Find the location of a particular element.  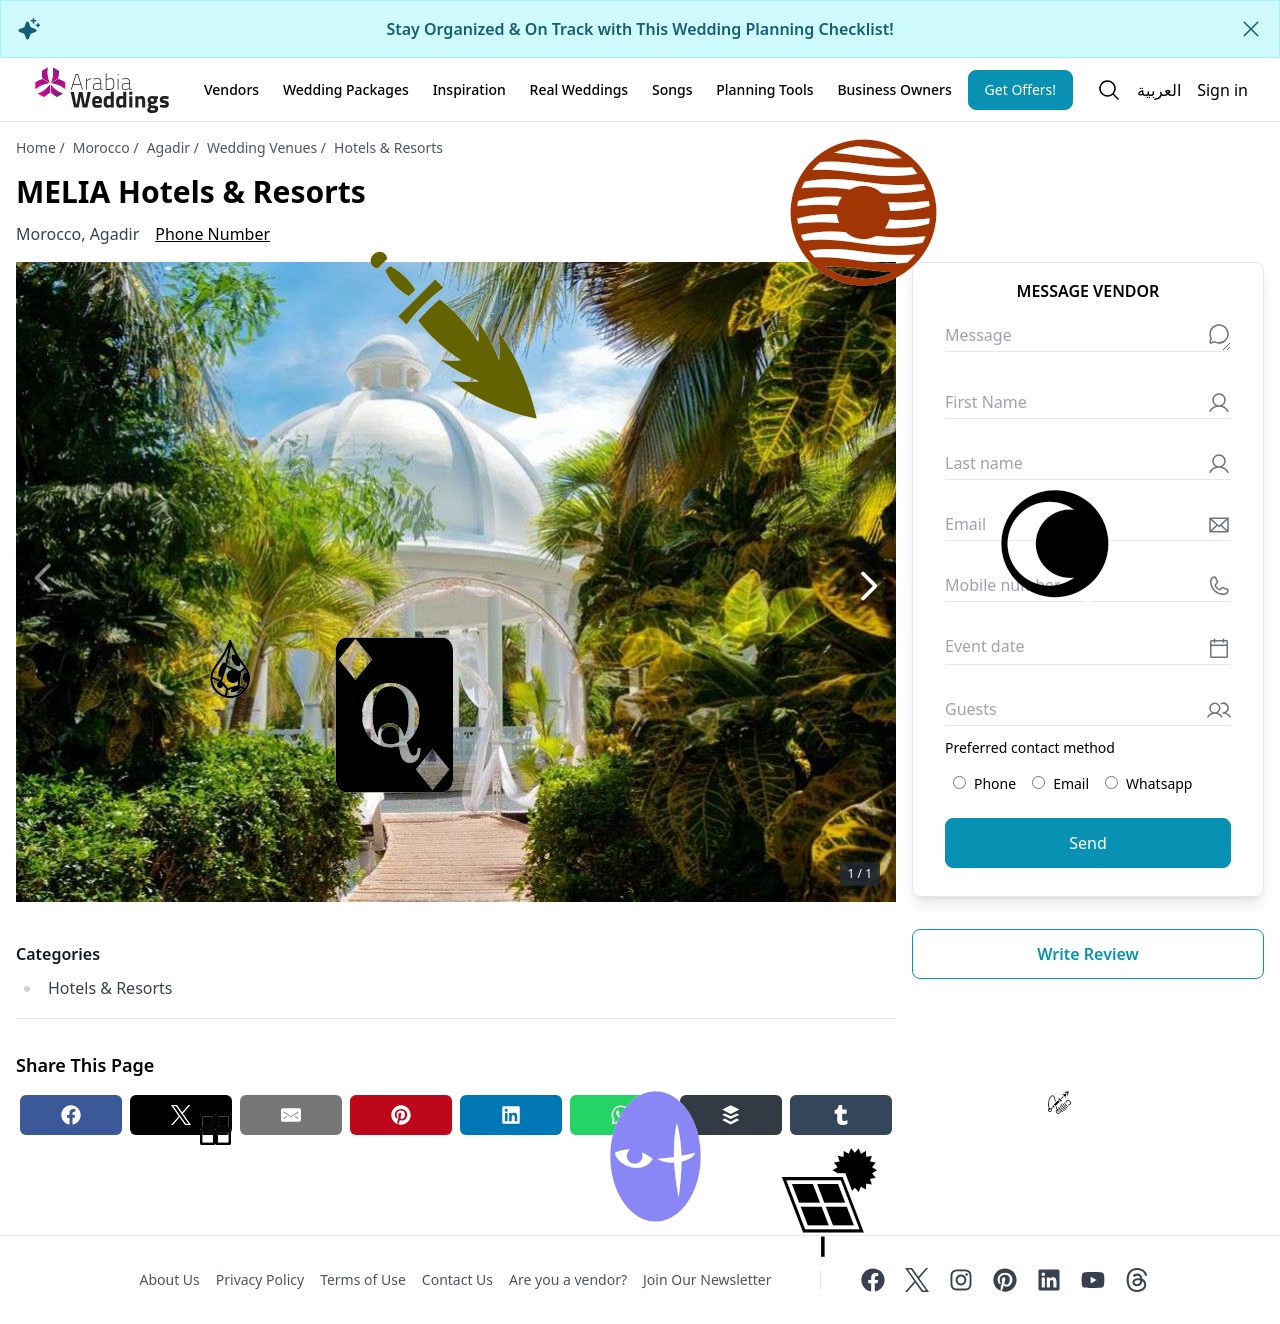

place a brick or building block is located at coordinates (215, 1129).